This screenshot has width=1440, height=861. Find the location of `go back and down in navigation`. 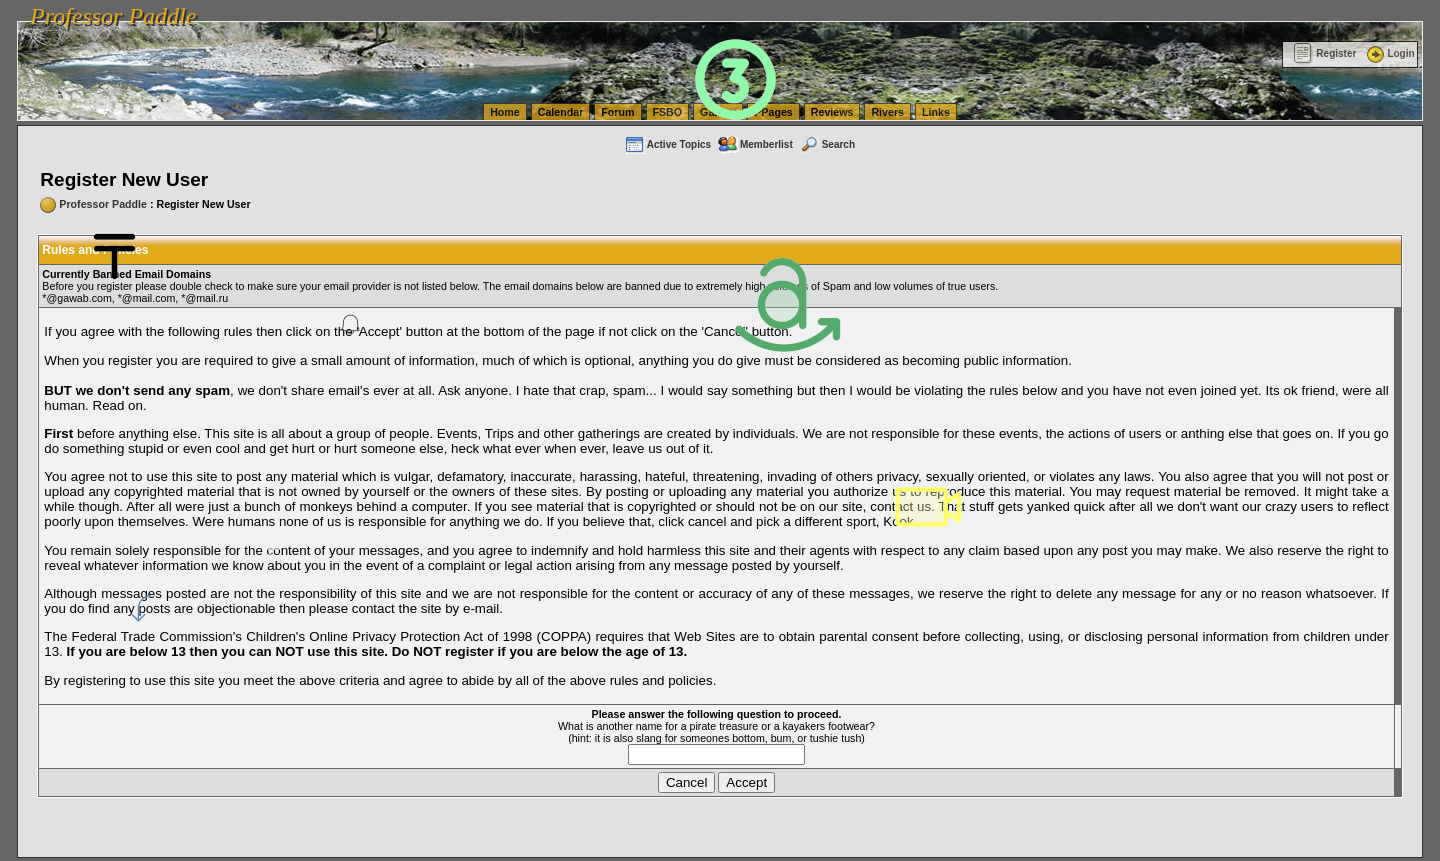

go back and down in navigation is located at coordinates (141, 608).